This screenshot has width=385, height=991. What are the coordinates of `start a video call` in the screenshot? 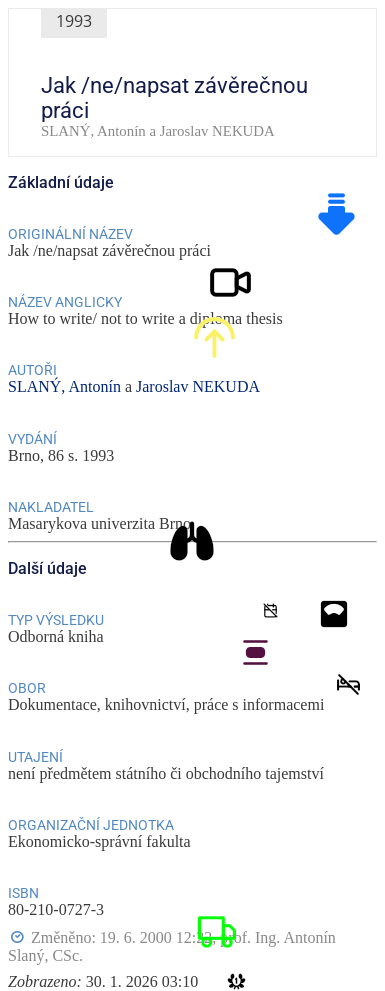 It's located at (230, 282).